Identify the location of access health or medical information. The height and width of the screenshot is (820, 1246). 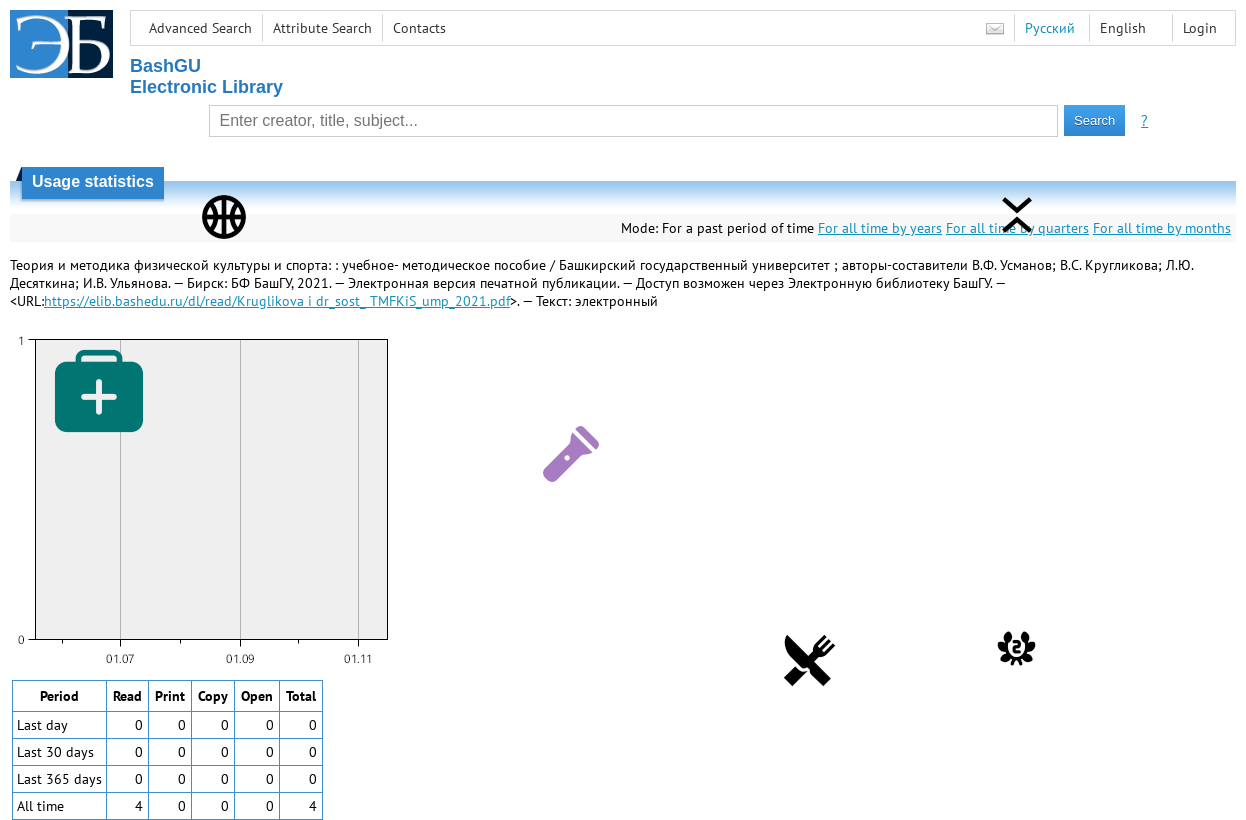
(99, 391).